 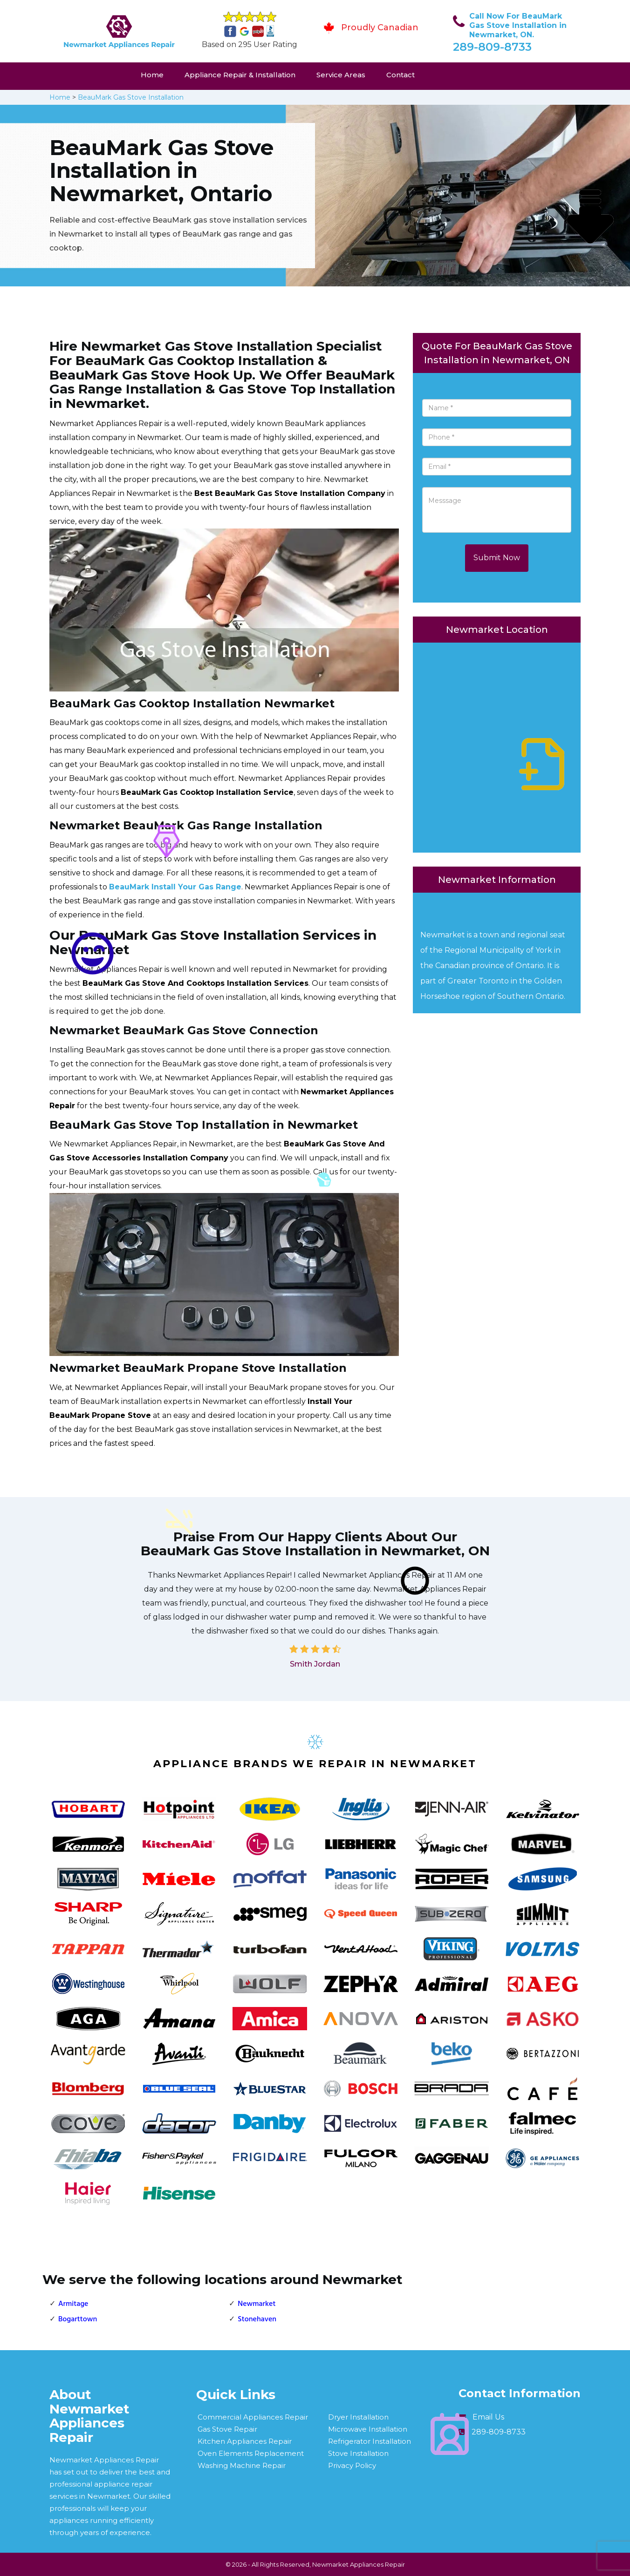 What do you see at coordinates (415, 1580) in the screenshot?
I see `indicates an unread or new item` at bounding box center [415, 1580].